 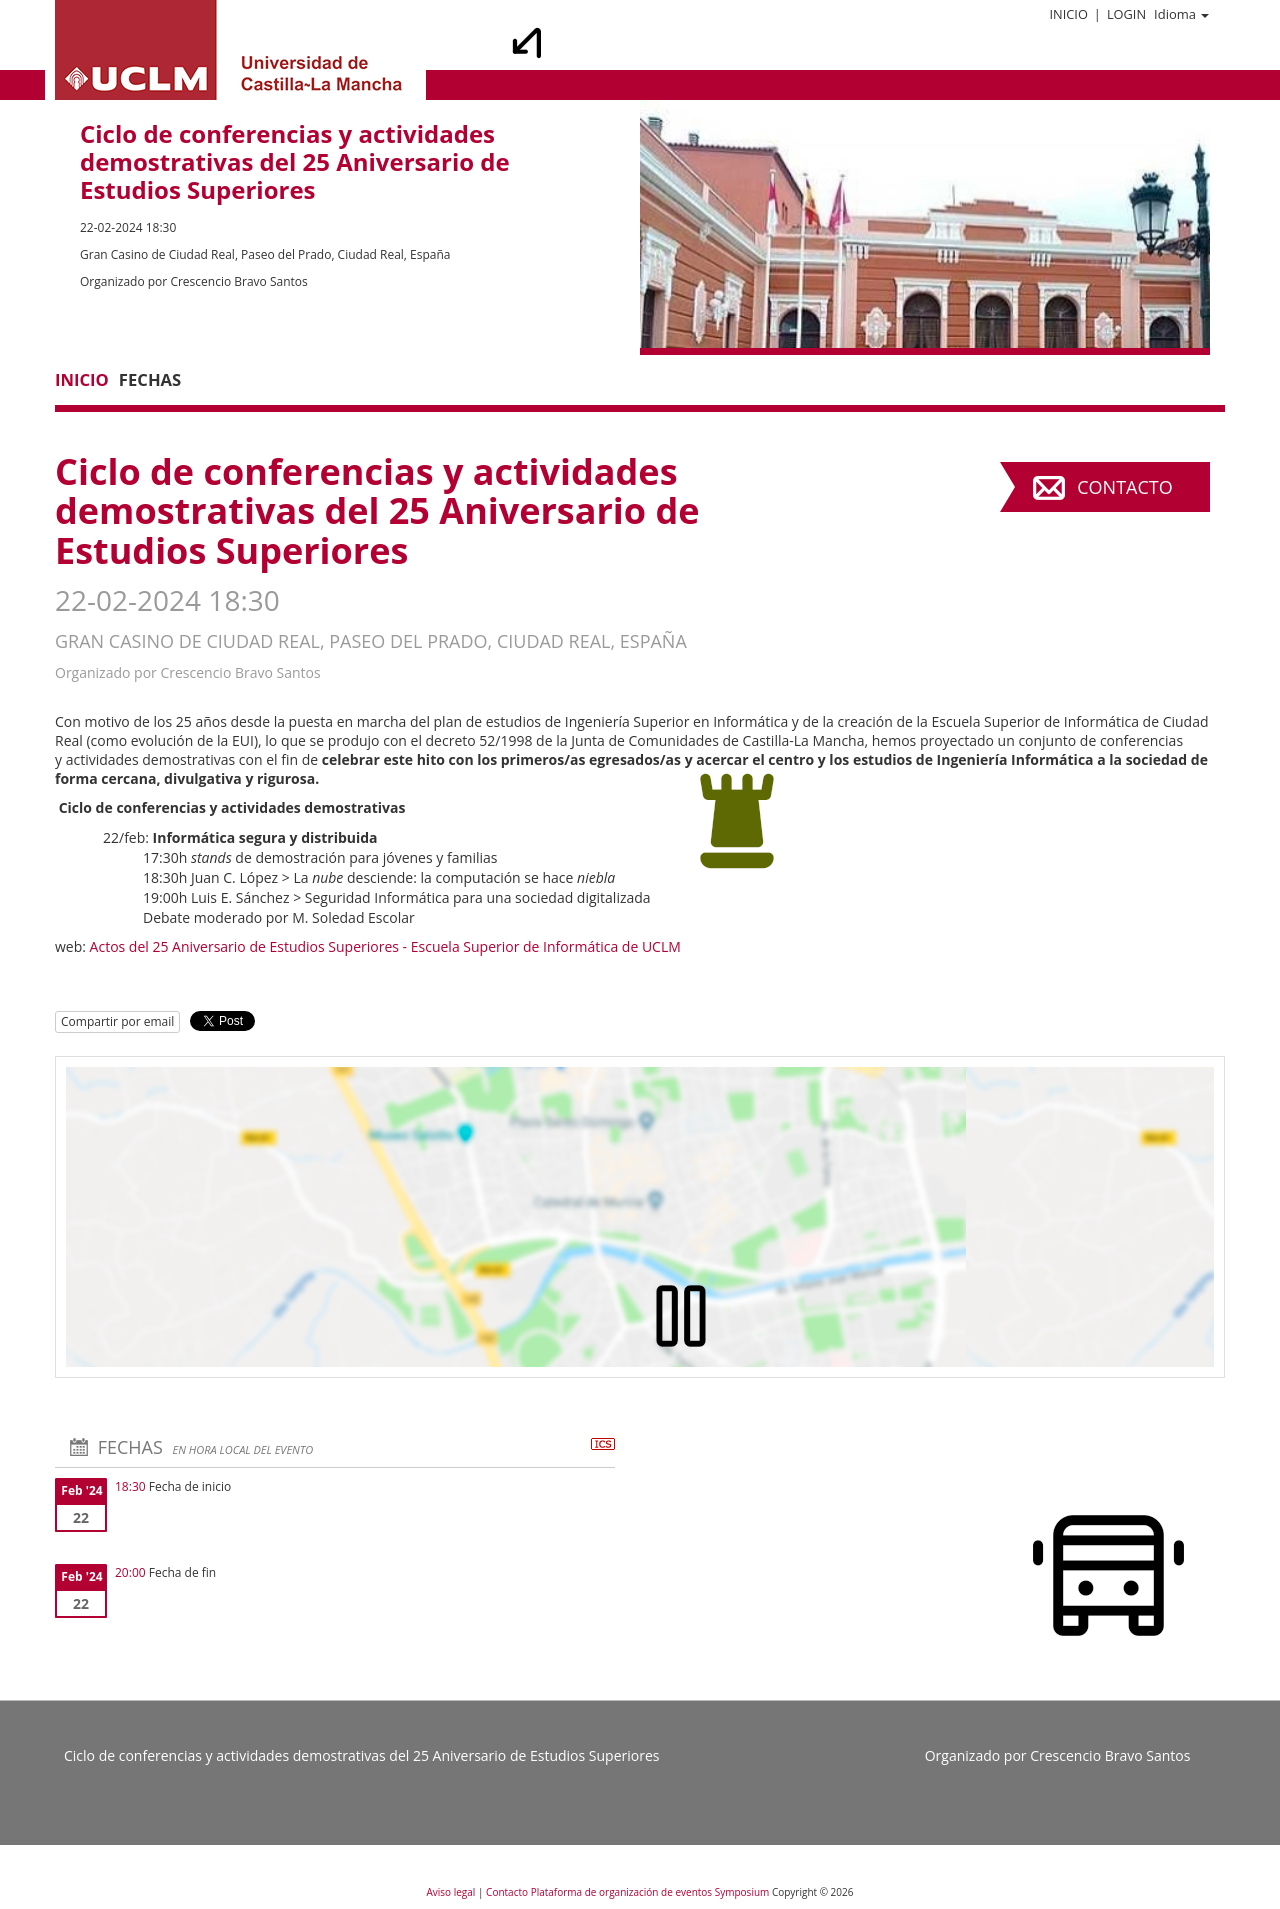 What do you see at coordinates (737, 821) in the screenshot?
I see `play chess or access board games` at bounding box center [737, 821].